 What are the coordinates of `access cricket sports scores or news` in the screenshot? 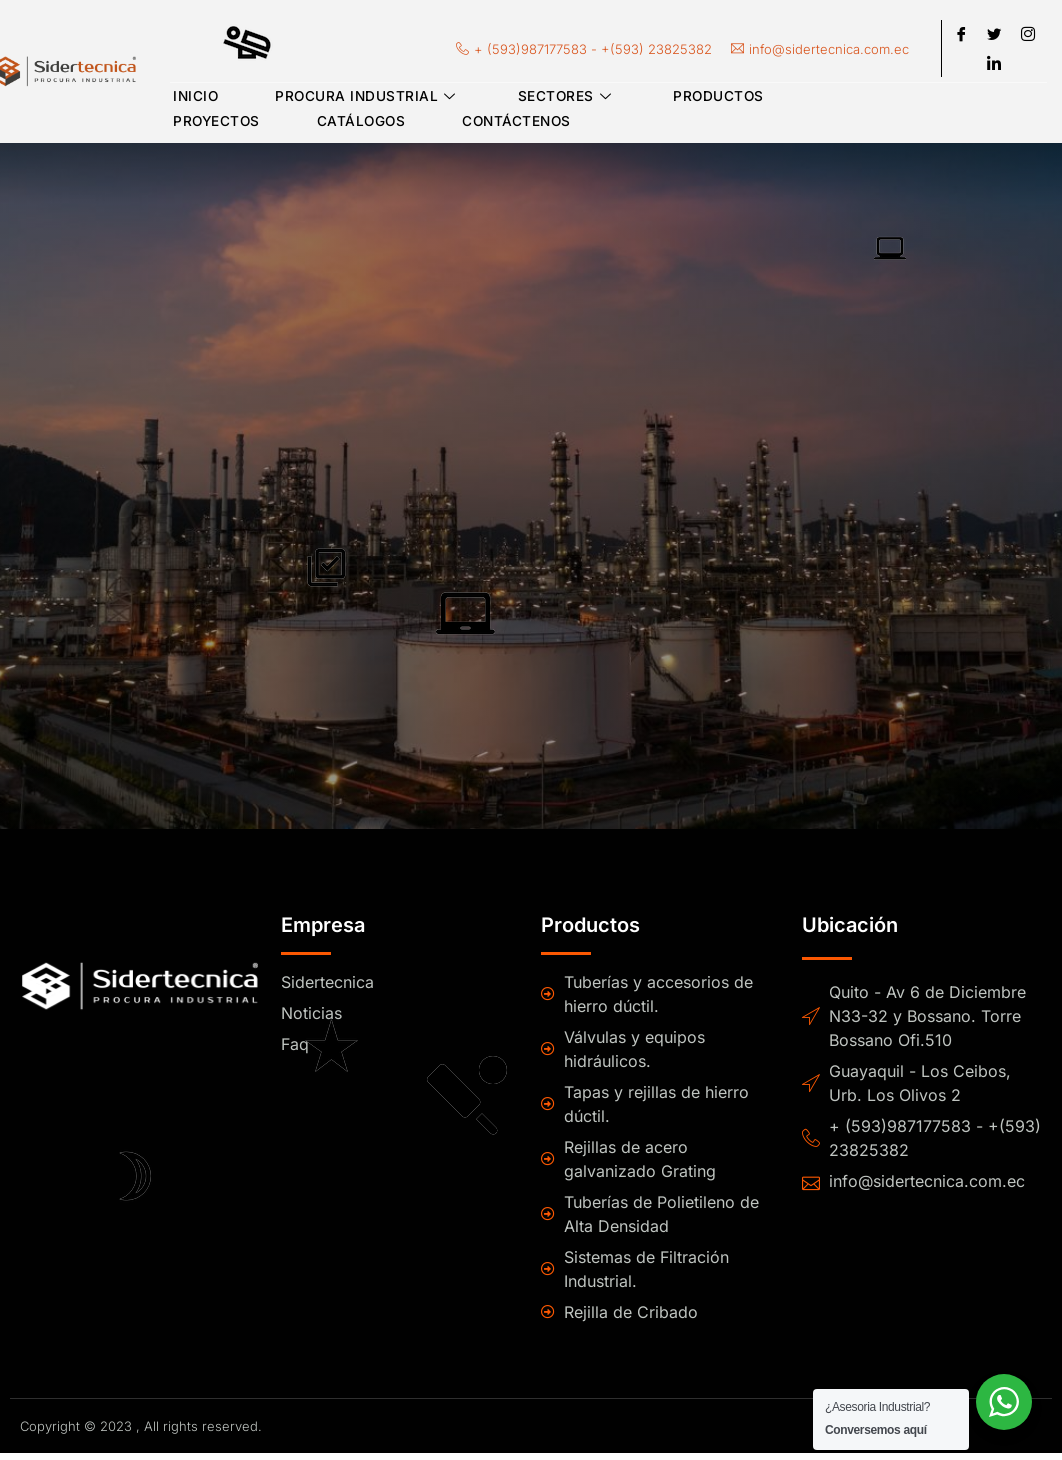 It's located at (467, 1096).